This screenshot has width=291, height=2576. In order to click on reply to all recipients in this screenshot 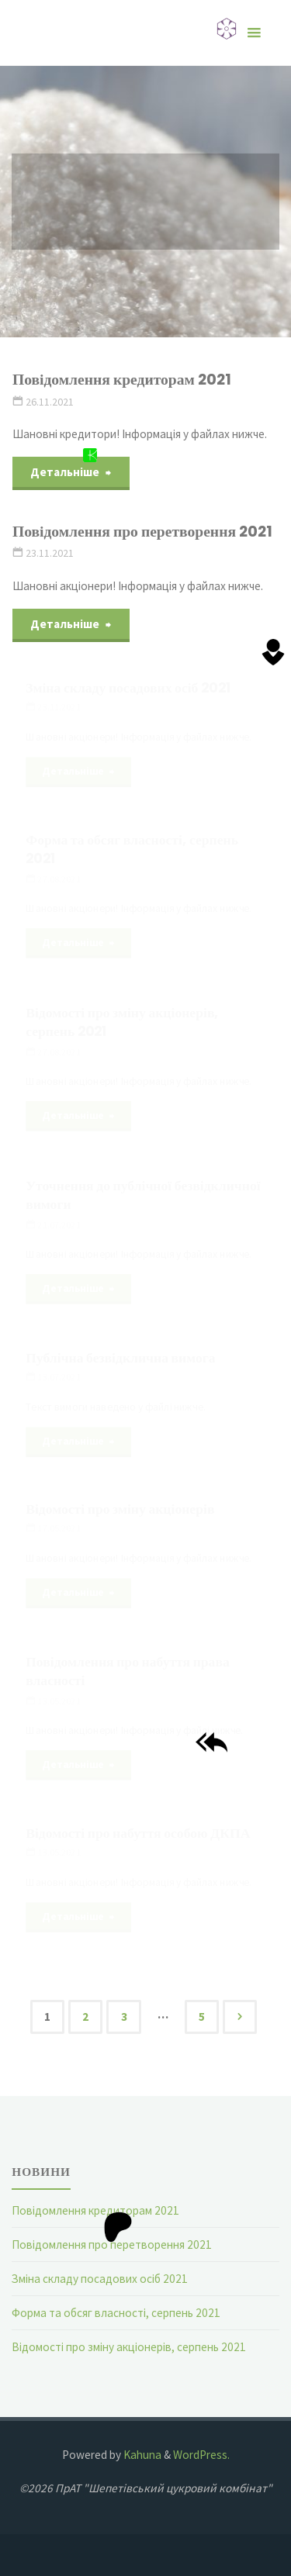, I will do `click(211, 1742)`.